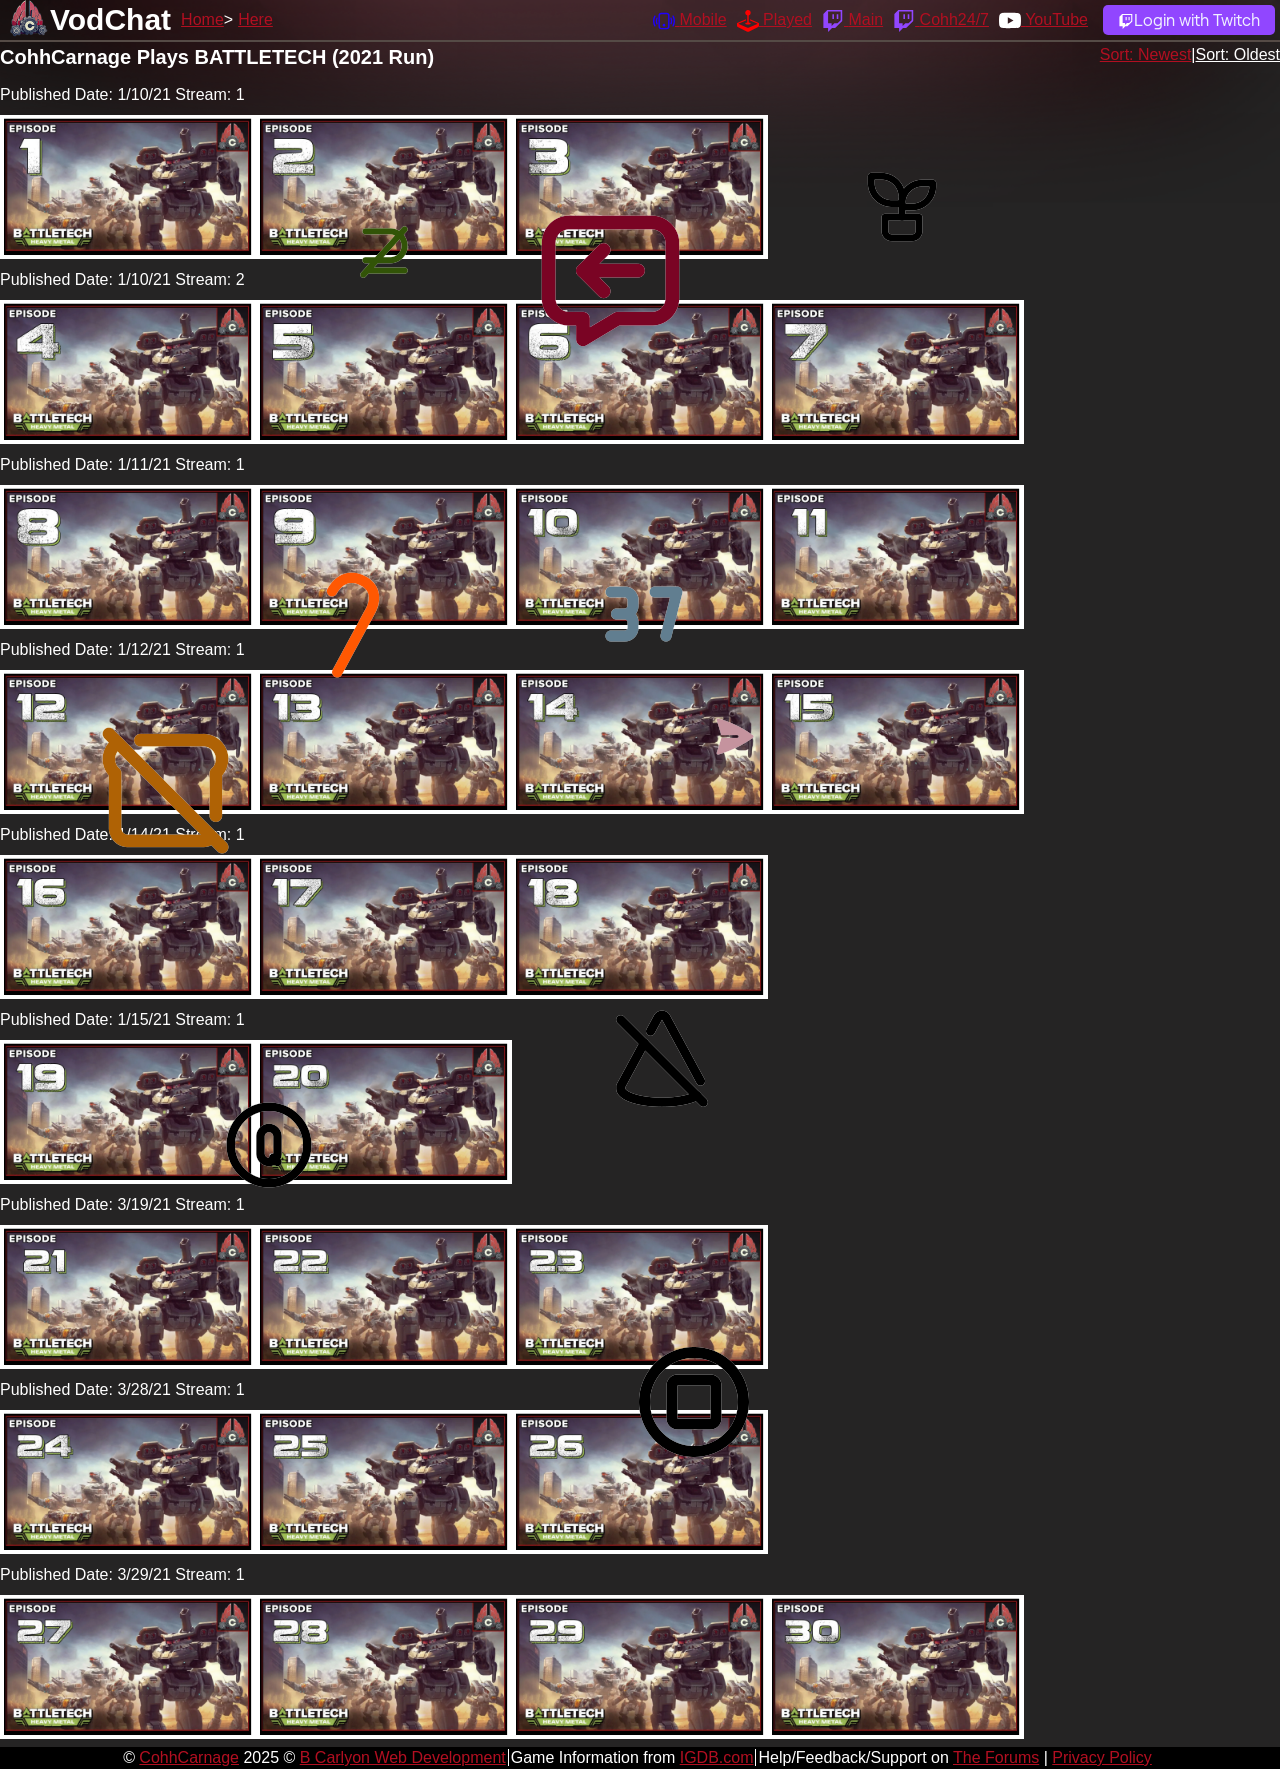 The image size is (1280, 1769). I want to click on indicates gluten-free or bread-free option, so click(165, 790).